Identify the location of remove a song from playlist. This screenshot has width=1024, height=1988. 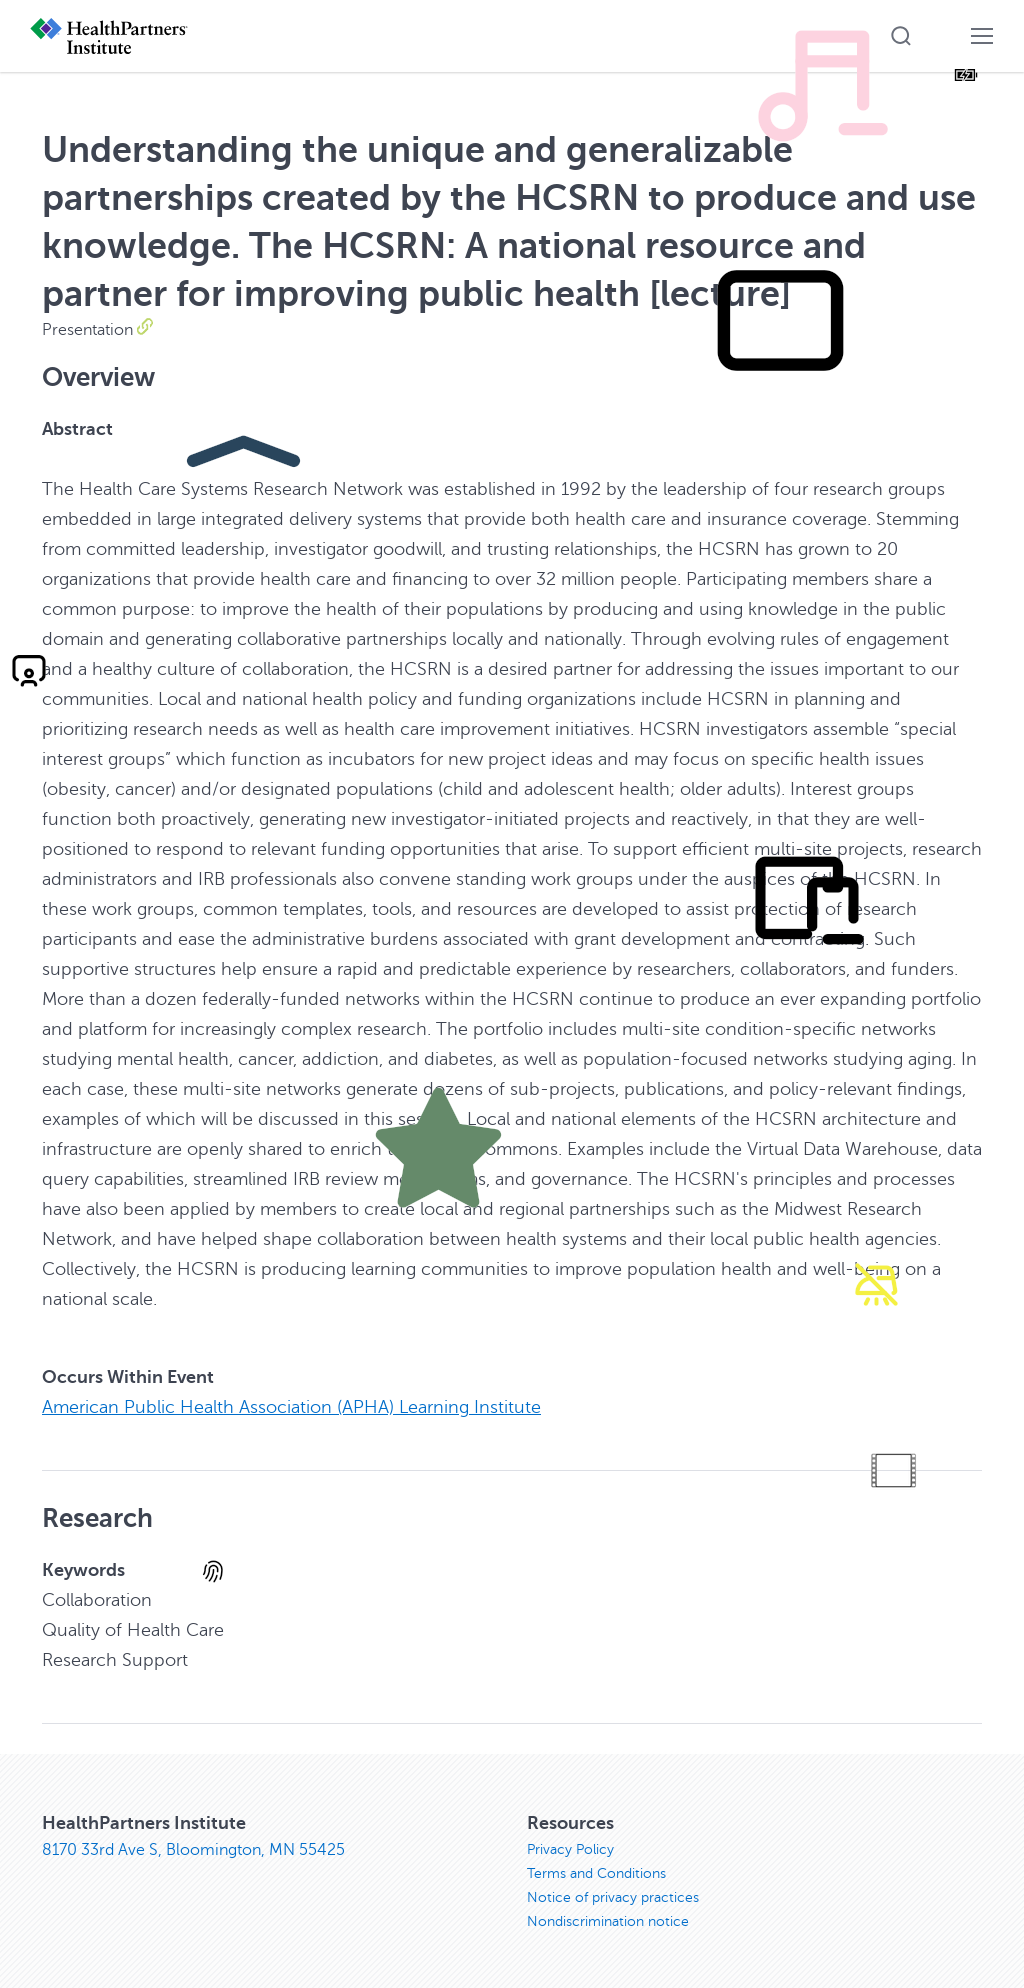
(820, 86).